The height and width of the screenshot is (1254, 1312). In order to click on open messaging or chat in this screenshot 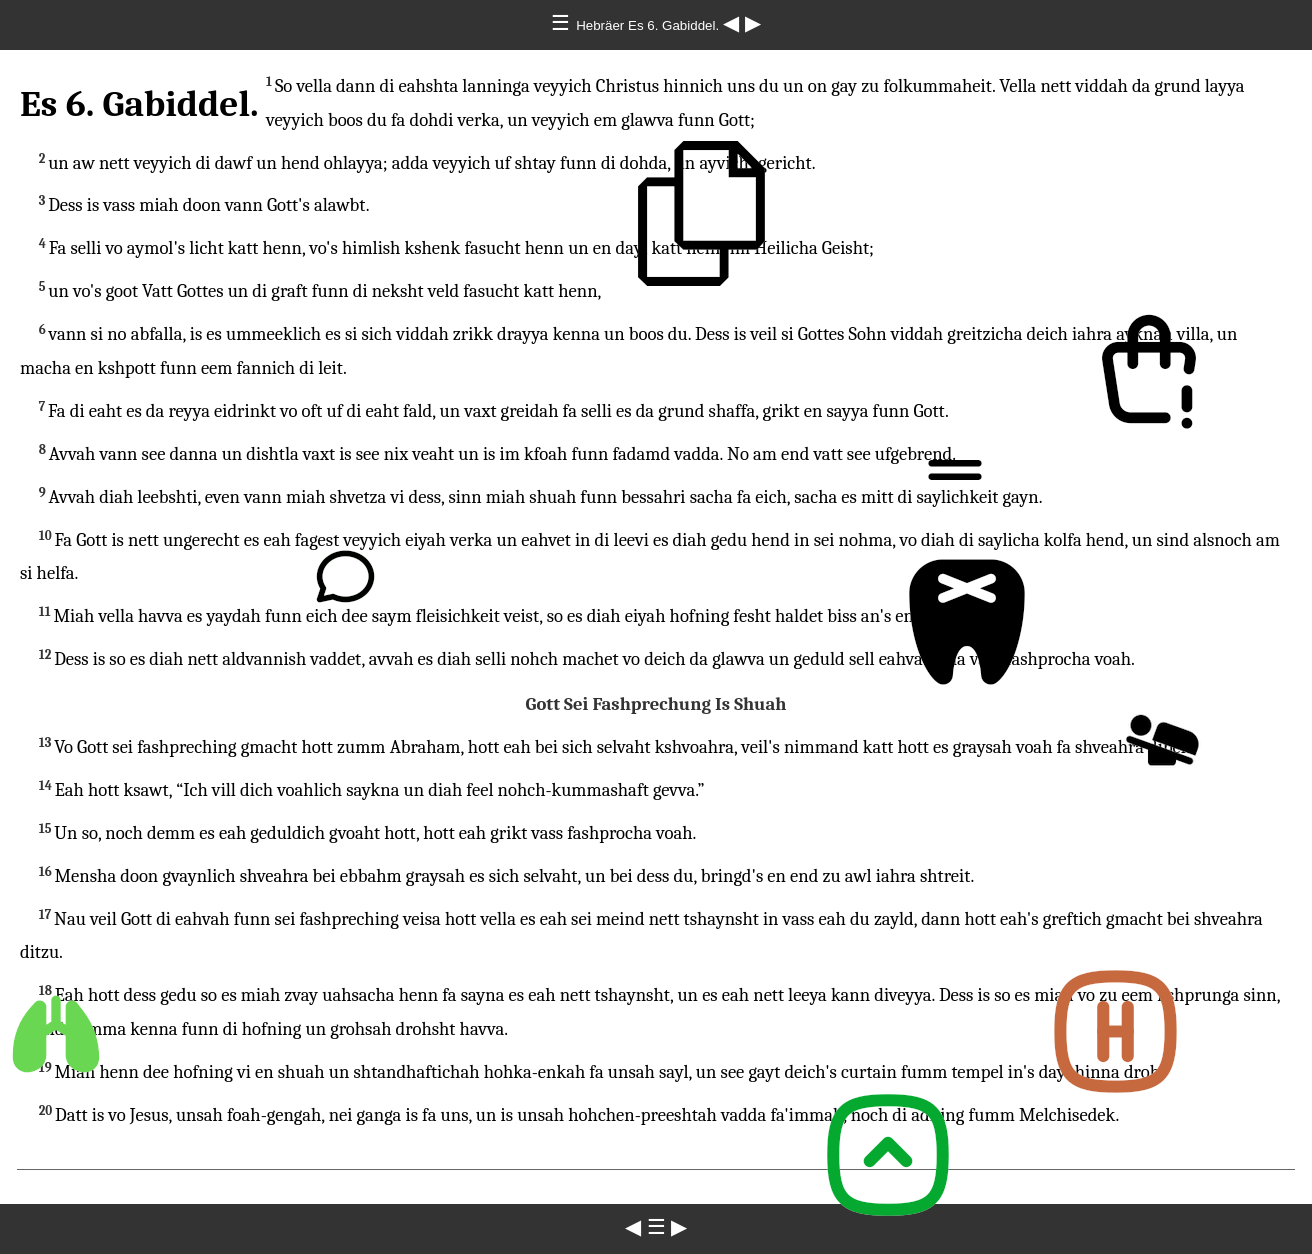, I will do `click(345, 576)`.